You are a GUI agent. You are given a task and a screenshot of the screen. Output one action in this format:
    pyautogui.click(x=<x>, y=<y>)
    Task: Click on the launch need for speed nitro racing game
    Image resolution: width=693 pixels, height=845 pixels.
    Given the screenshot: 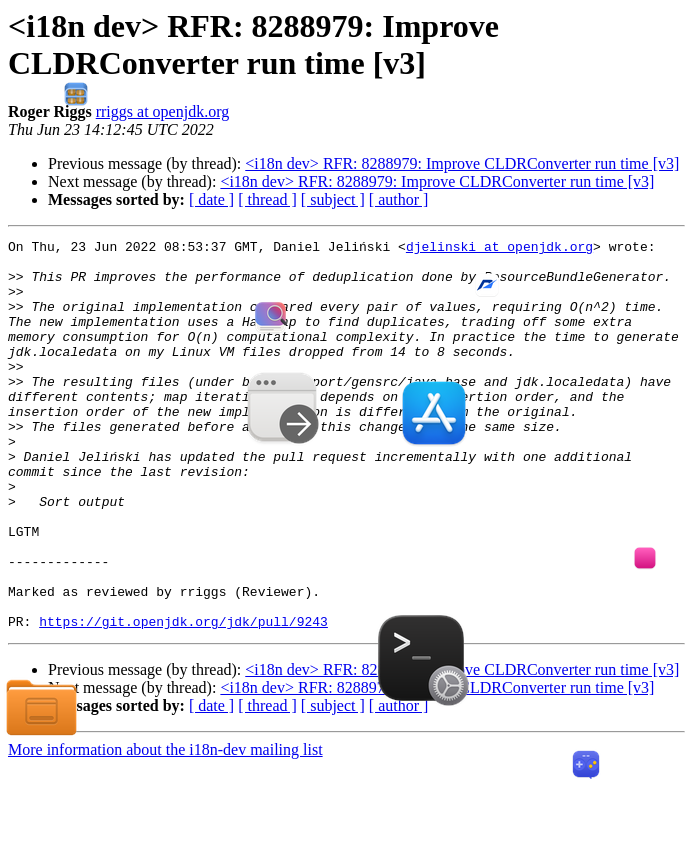 What is the action you would take?
    pyautogui.click(x=487, y=285)
    